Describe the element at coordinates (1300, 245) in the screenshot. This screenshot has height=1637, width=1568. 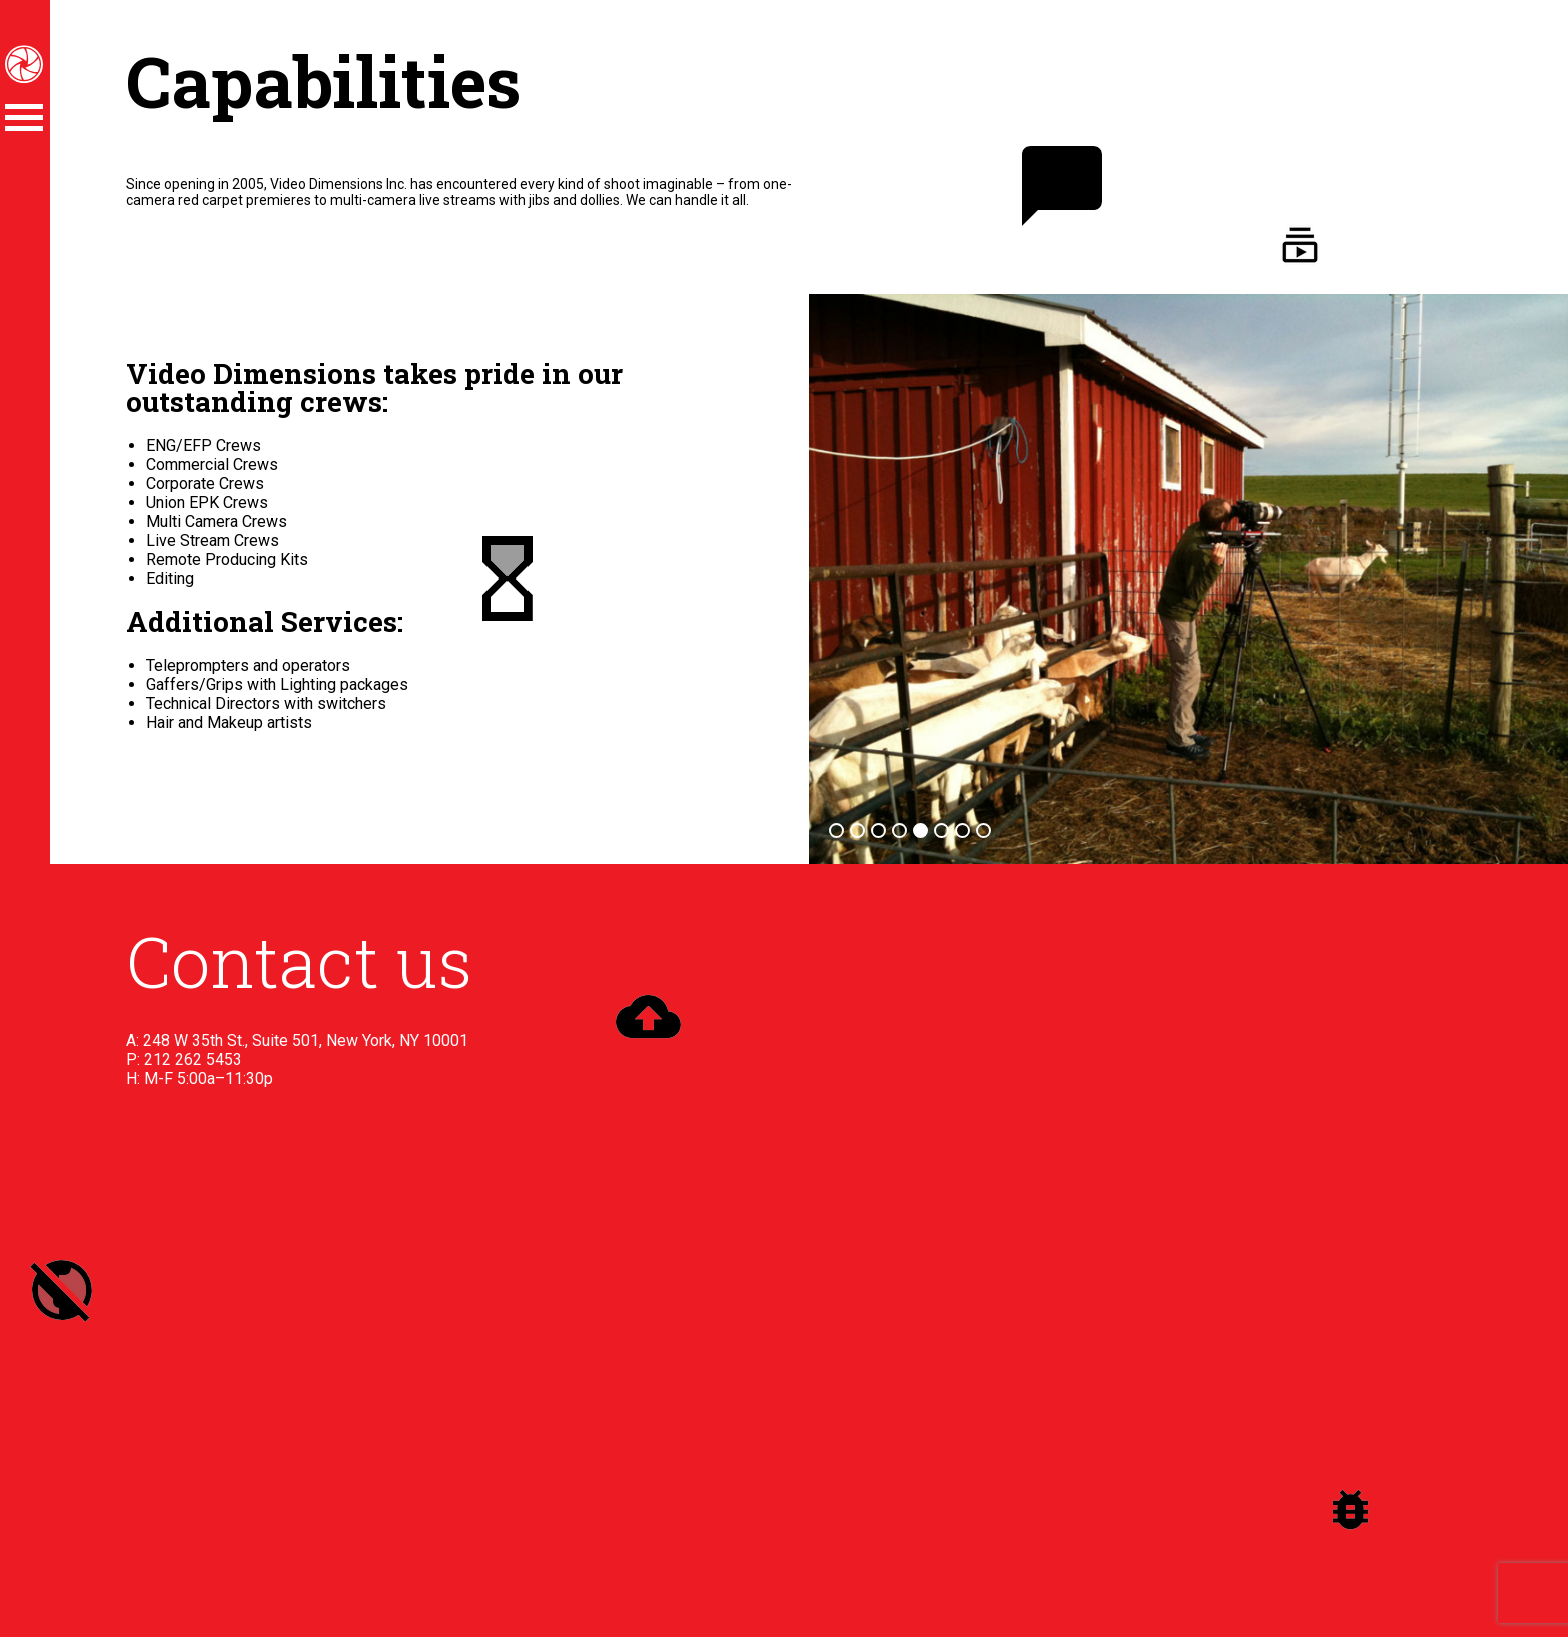
I see `view your subscriptions` at that location.